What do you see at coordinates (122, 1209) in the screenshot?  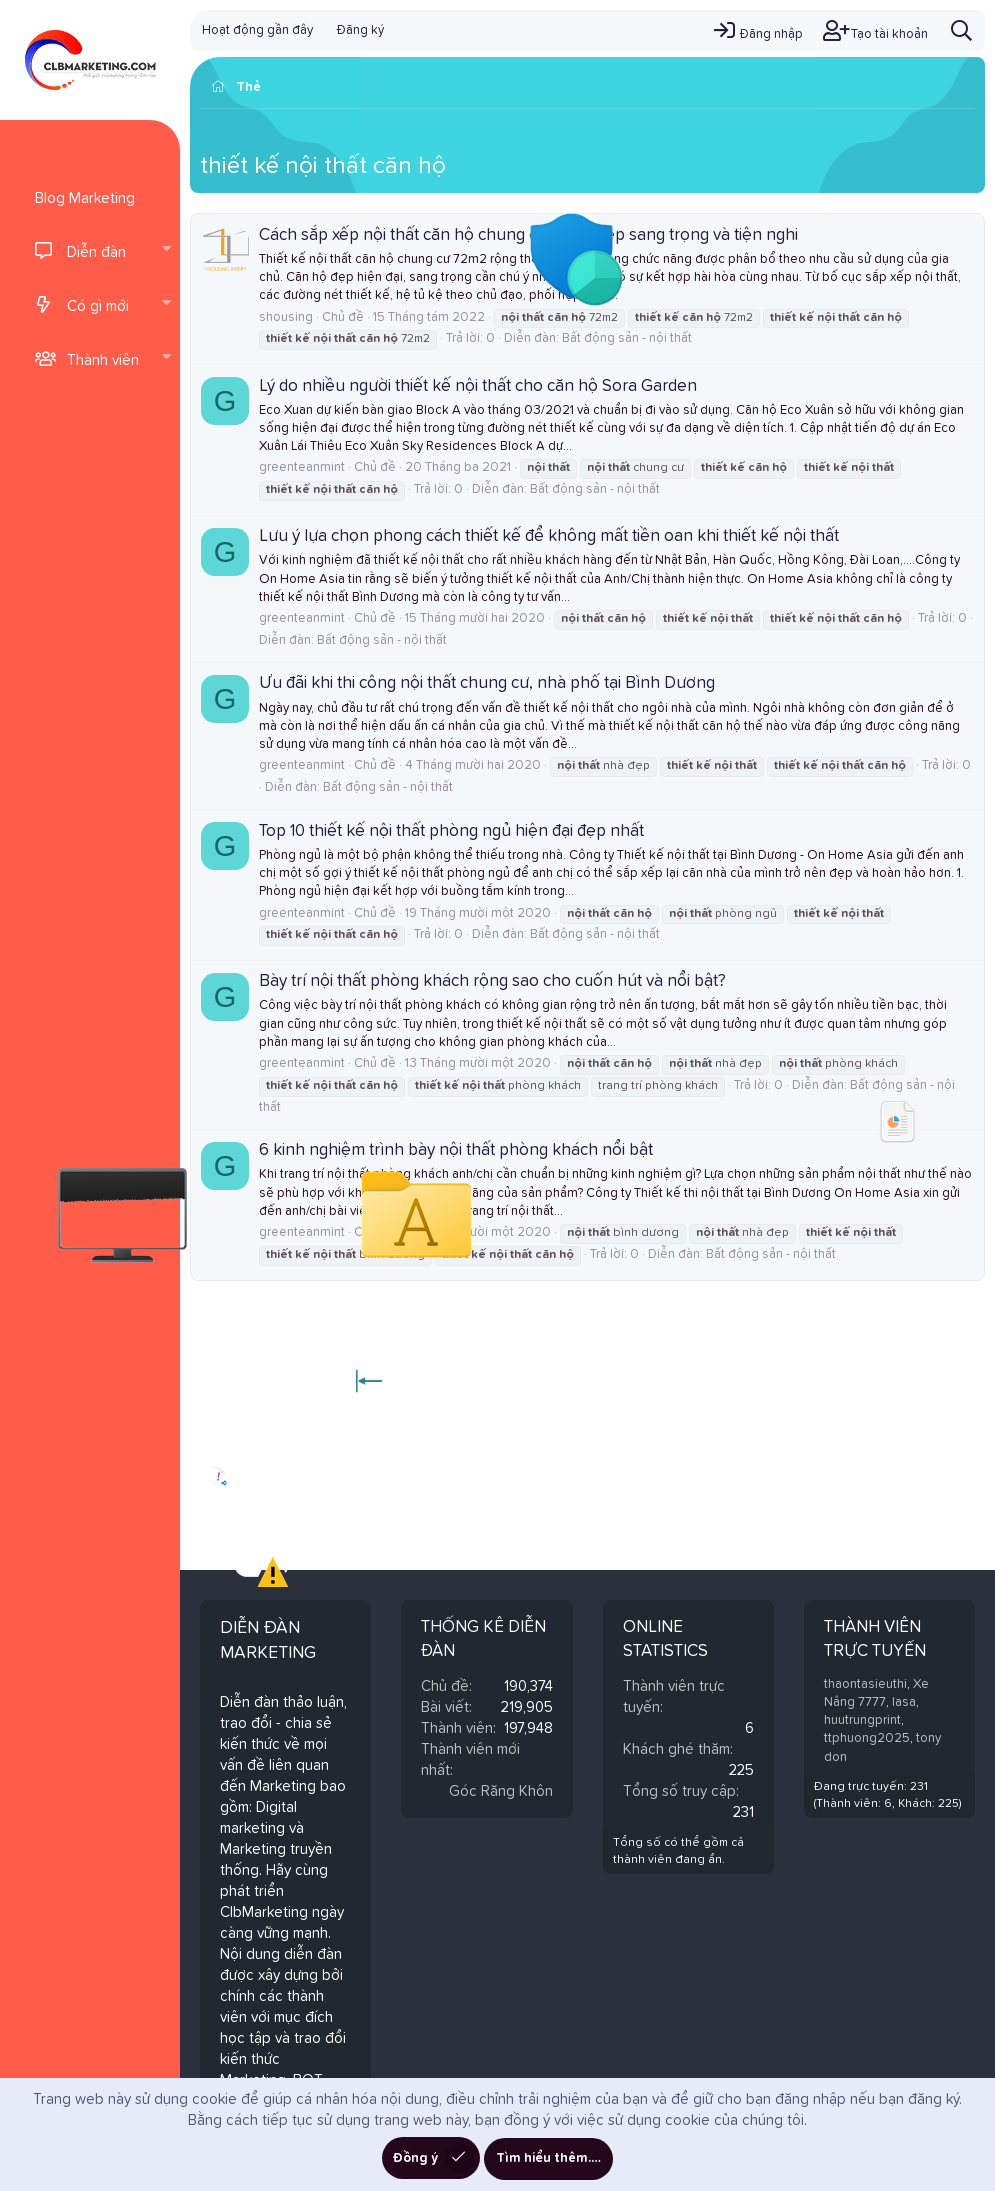 I see `access TV or display settings` at bounding box center [122, 1209].